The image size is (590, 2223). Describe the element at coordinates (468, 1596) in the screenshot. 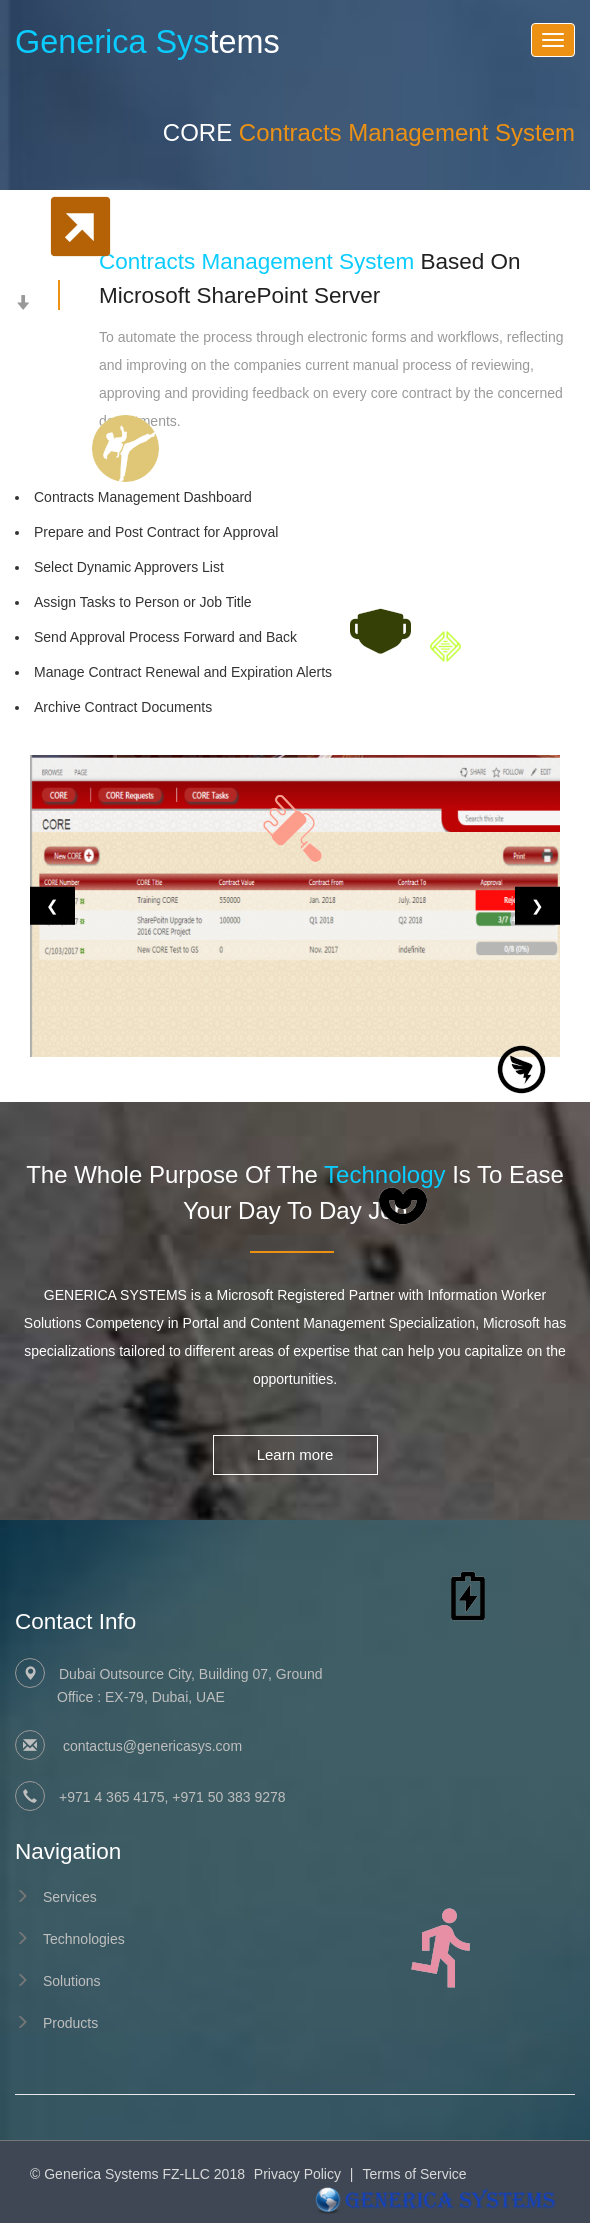

I see `battery charging status indicator` at that location.